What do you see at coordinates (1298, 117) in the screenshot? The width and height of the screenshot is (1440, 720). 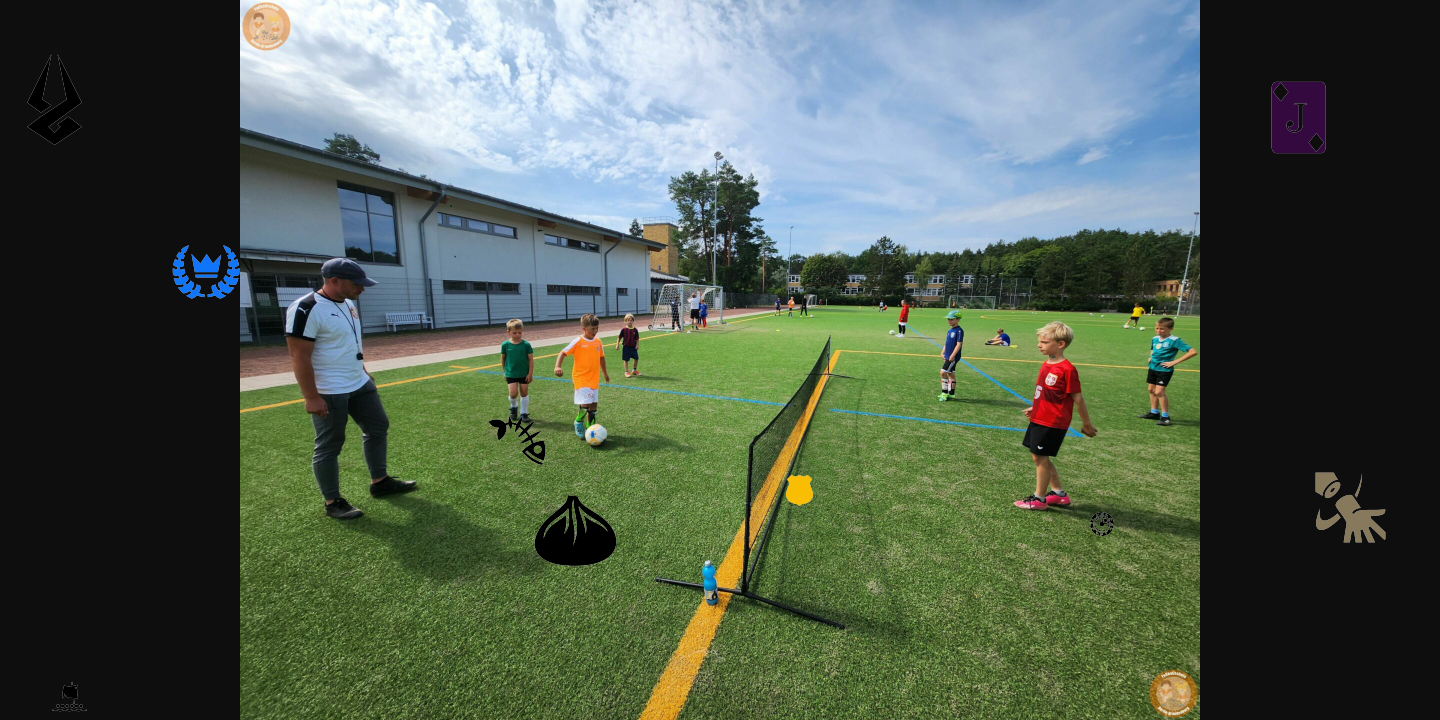 I see `jack of diamonds playing card` at bounding box center [1298, 117].